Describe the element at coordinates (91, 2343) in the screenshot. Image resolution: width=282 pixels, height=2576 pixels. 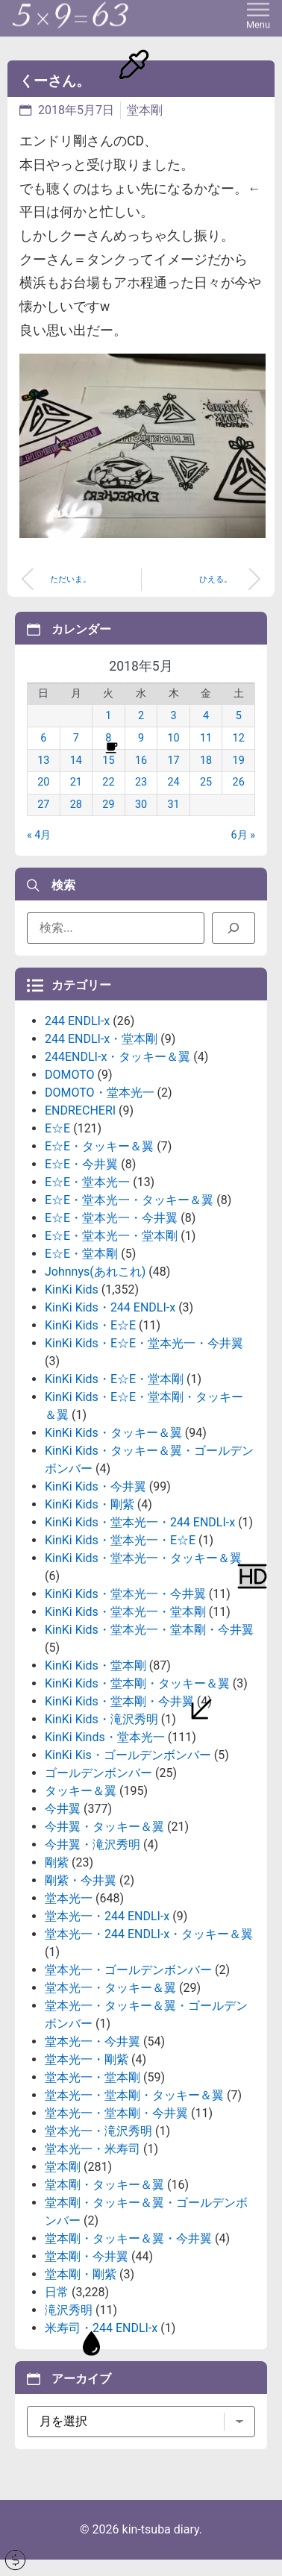
I see `indicates water usage or hydration tracking` at that location.